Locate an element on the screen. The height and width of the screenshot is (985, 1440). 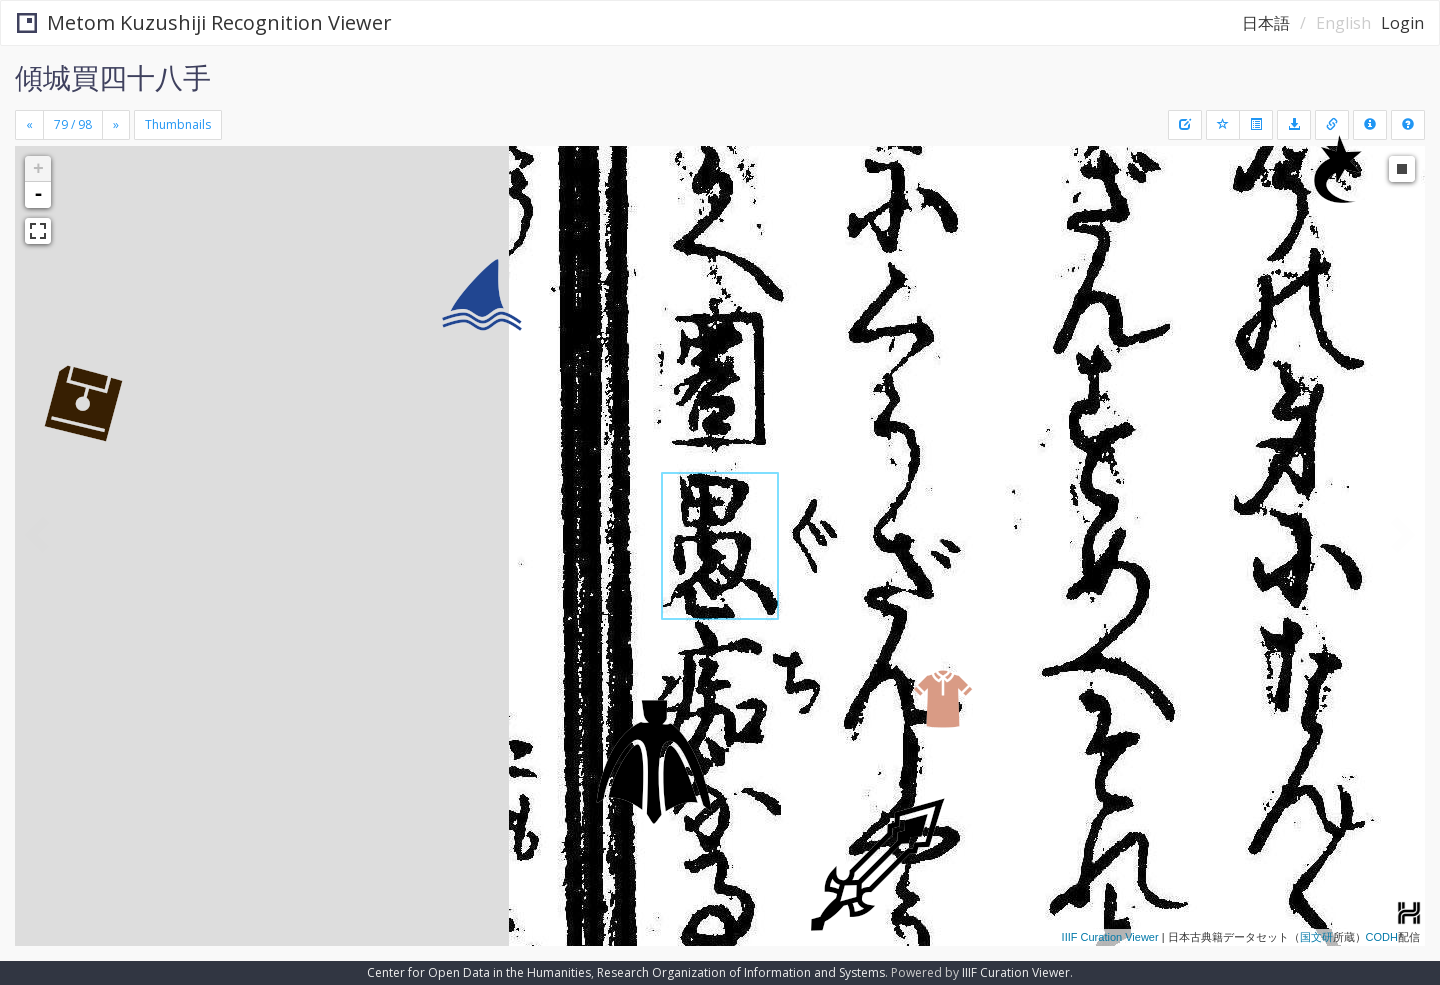
browse clothing or apparel category is located at coordinates (943, 699).